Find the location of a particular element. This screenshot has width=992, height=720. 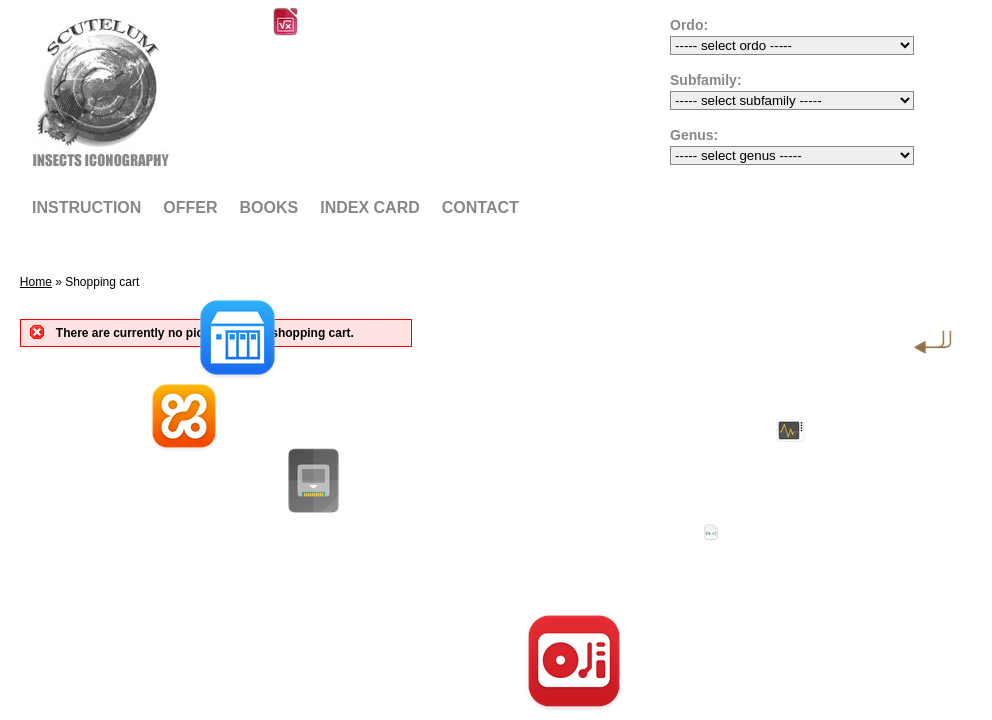

open libreoffice math equation editor is located at coordinates (285, 21).